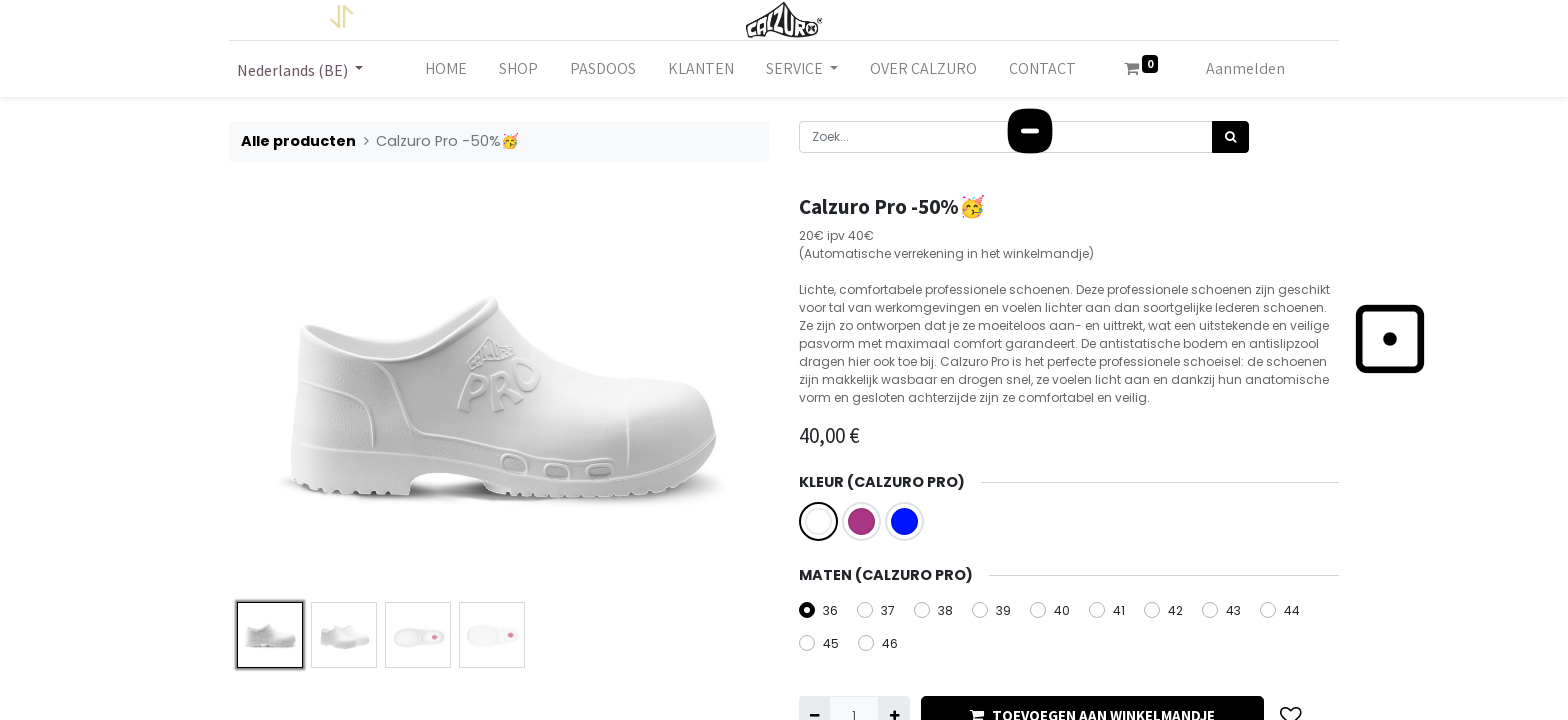 This screenshot has width=1568, height=720. I want to click on transfer data between devices, so click(341, 16).